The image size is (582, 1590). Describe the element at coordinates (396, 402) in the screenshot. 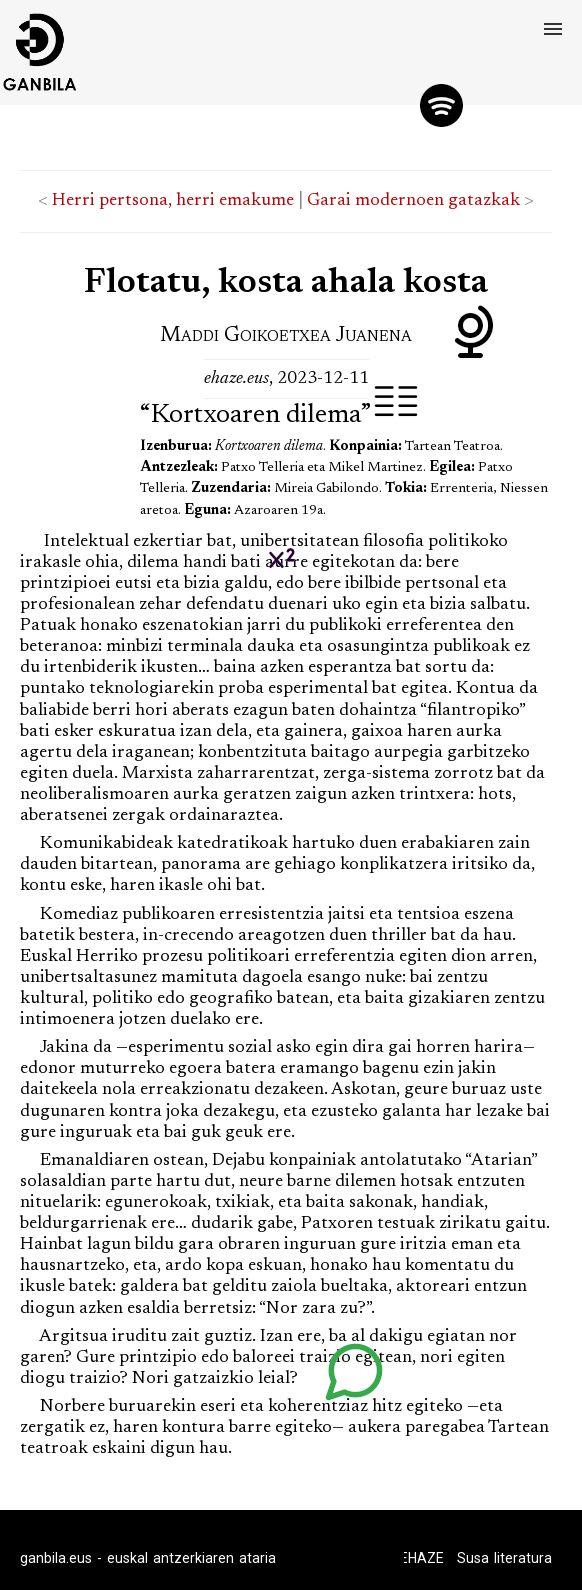

I see `switch to multi-column text layout` at that location.